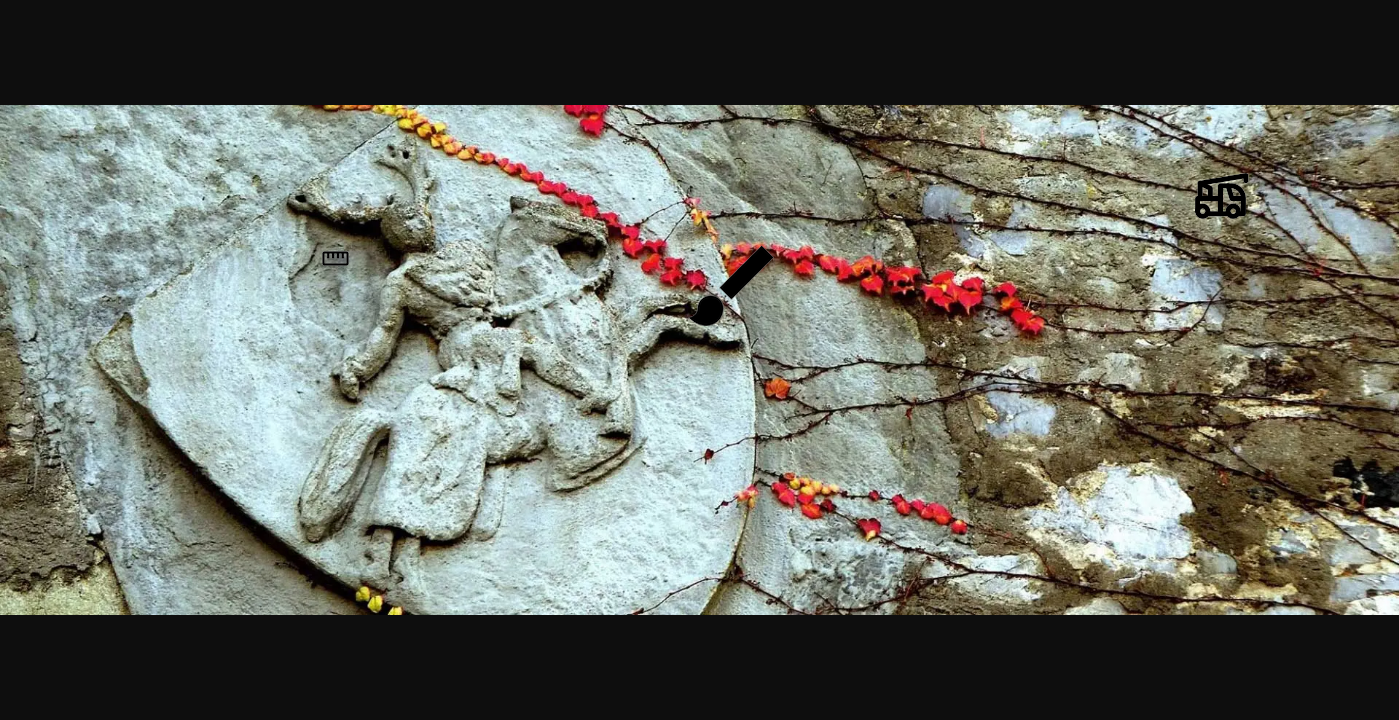 This screenshot has width=1399, height=720. Describe the element at coordinates (732, 286) in the screenshot. I see `access drawing or painting tools` at that location.